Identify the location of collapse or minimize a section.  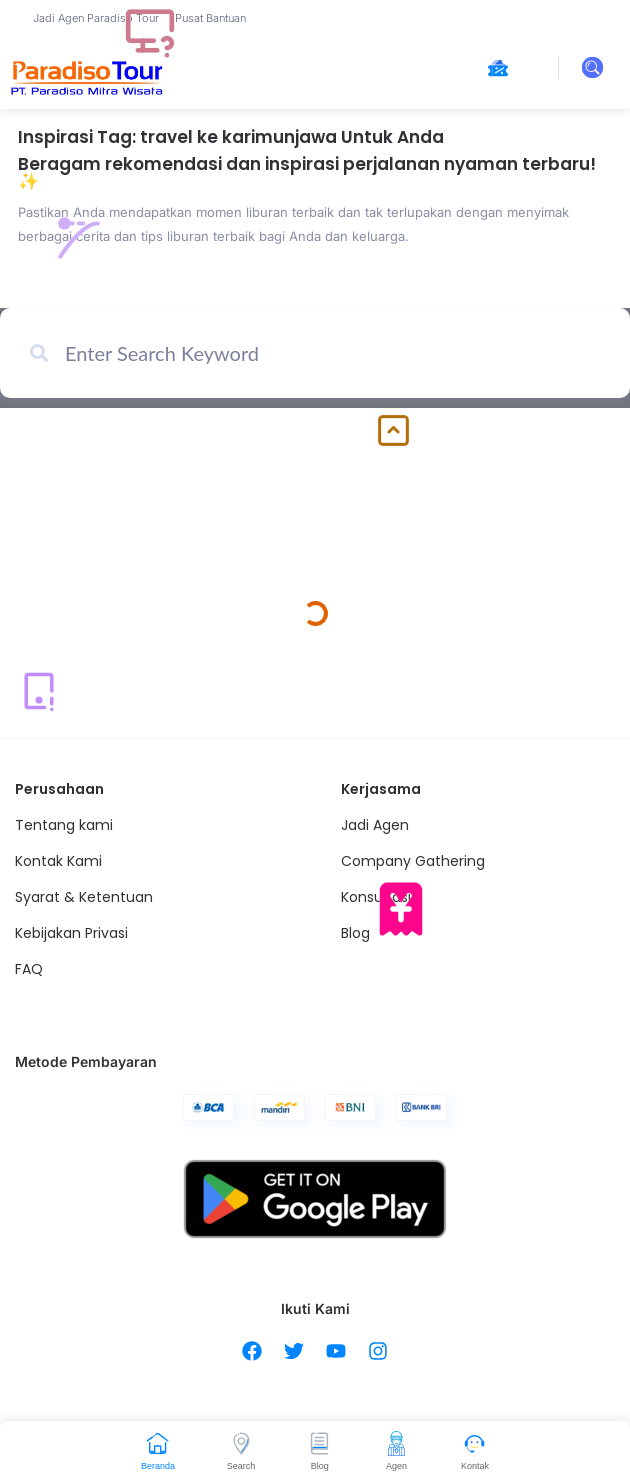
(393, 430).